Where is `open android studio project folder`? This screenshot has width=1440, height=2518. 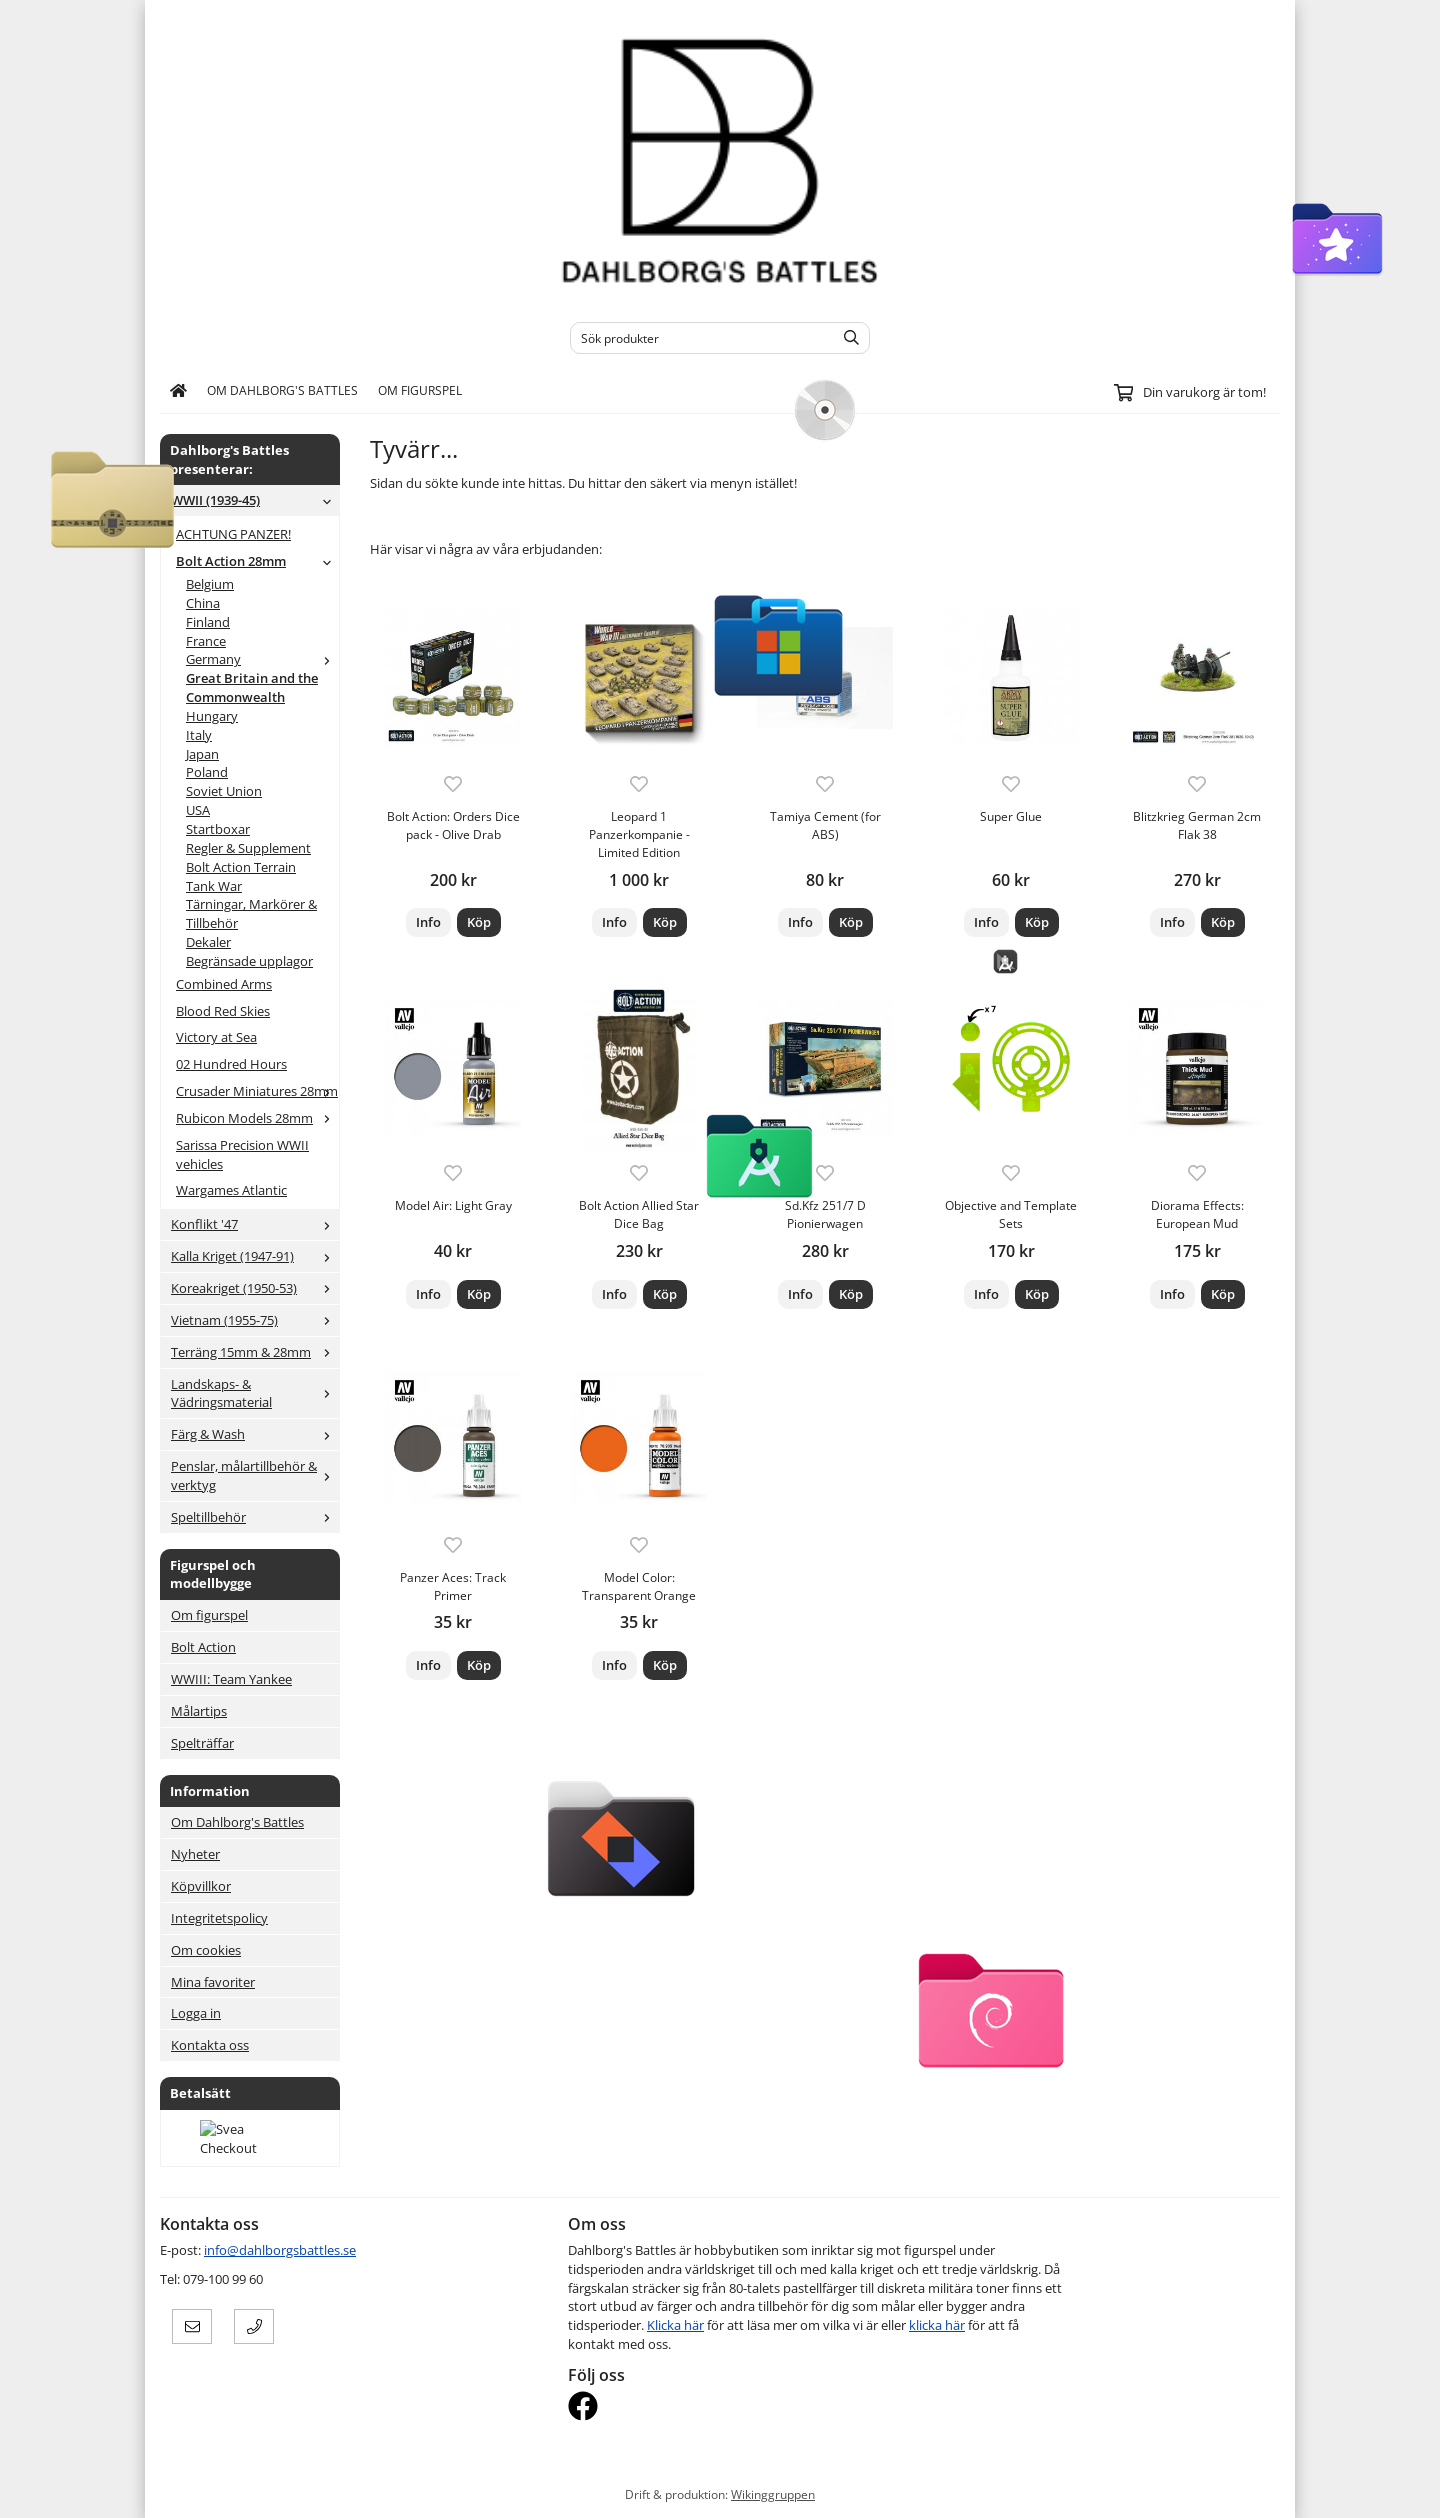 open android studio project folder is located at coordinates (759, 1159).